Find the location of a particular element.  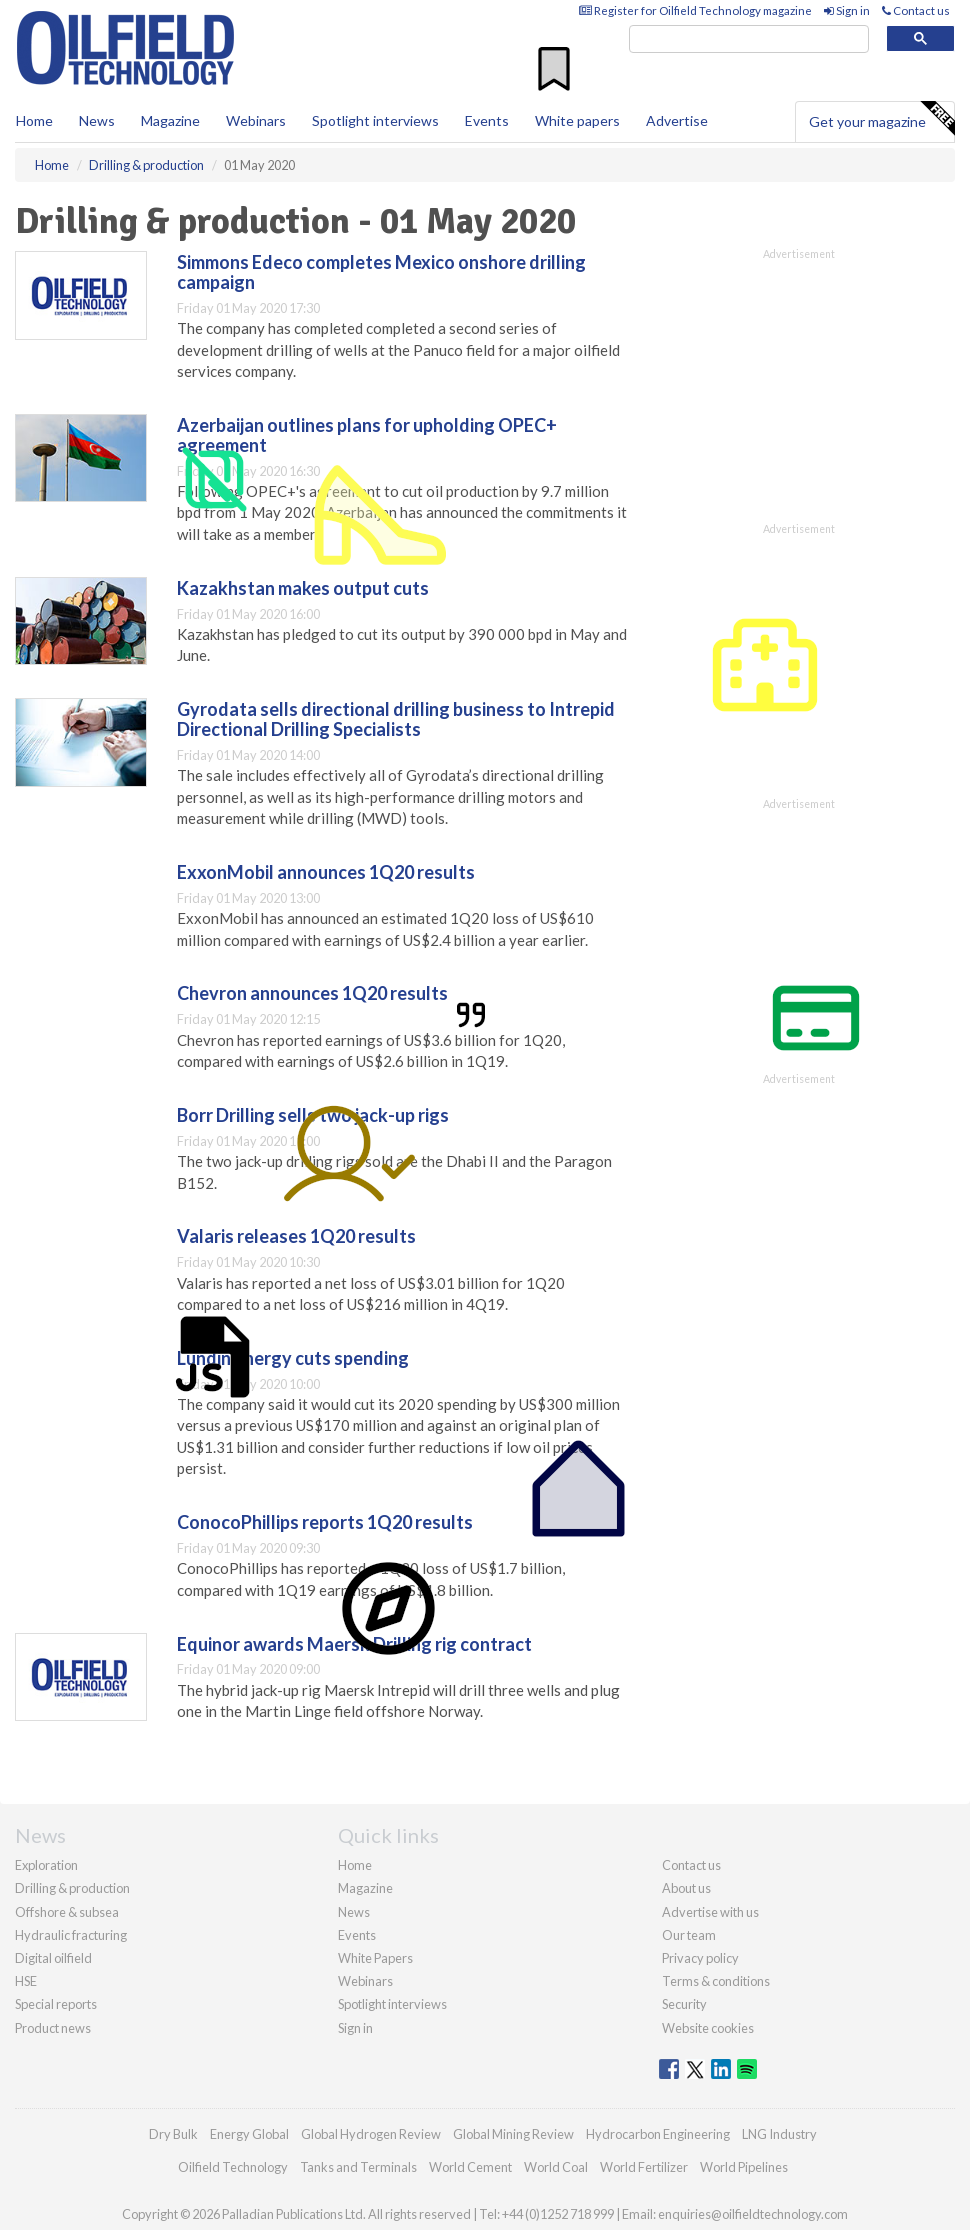

view nearby hospitals or medical facilities is located at coordinates (765, 665).